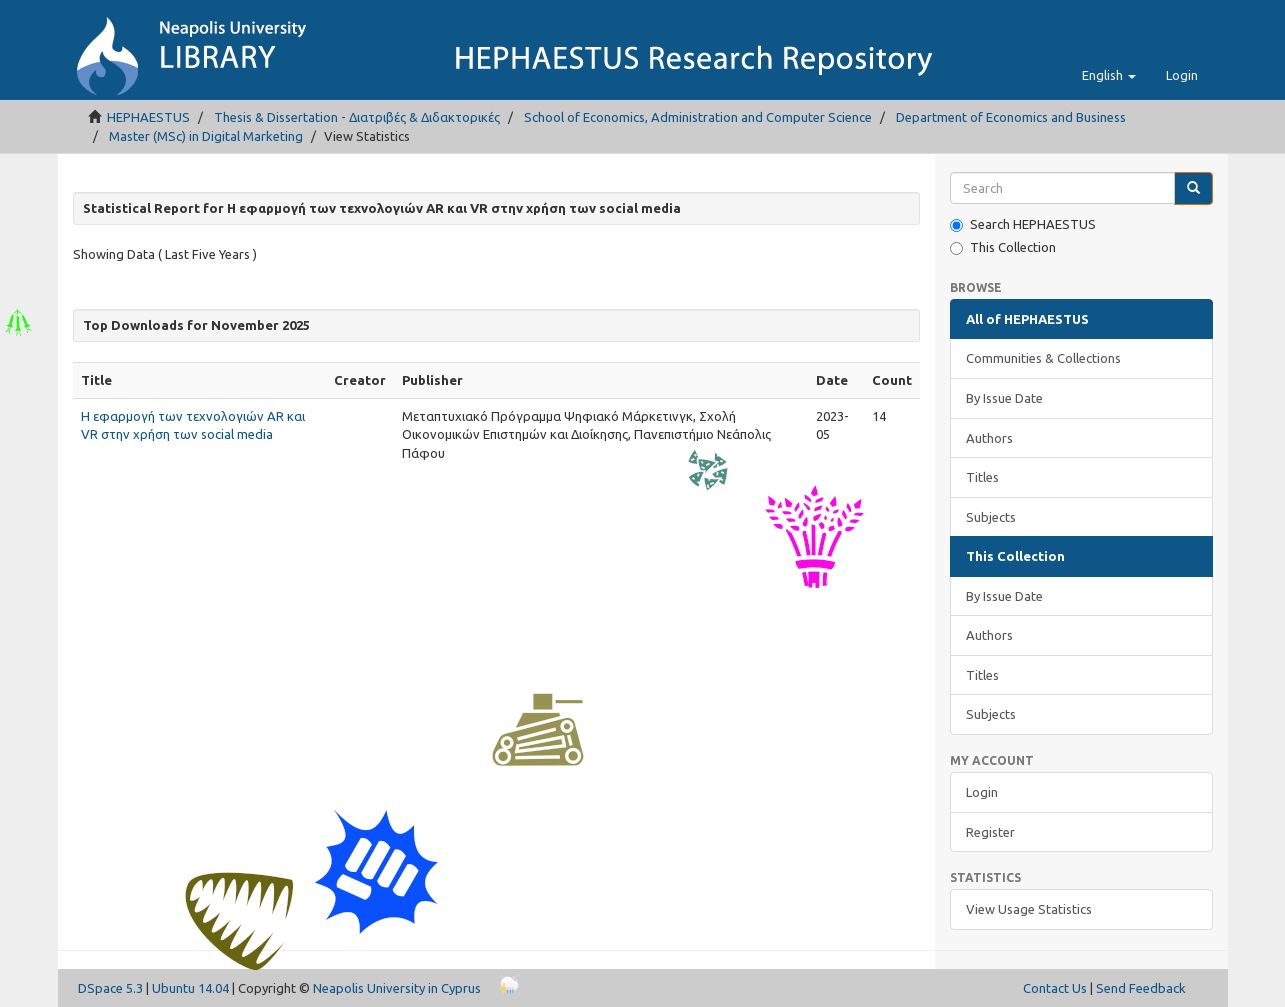 This screenshot has width=1285, height=1007. I want to click on represents farming or agriculture in a game interface, so click(814, 536).